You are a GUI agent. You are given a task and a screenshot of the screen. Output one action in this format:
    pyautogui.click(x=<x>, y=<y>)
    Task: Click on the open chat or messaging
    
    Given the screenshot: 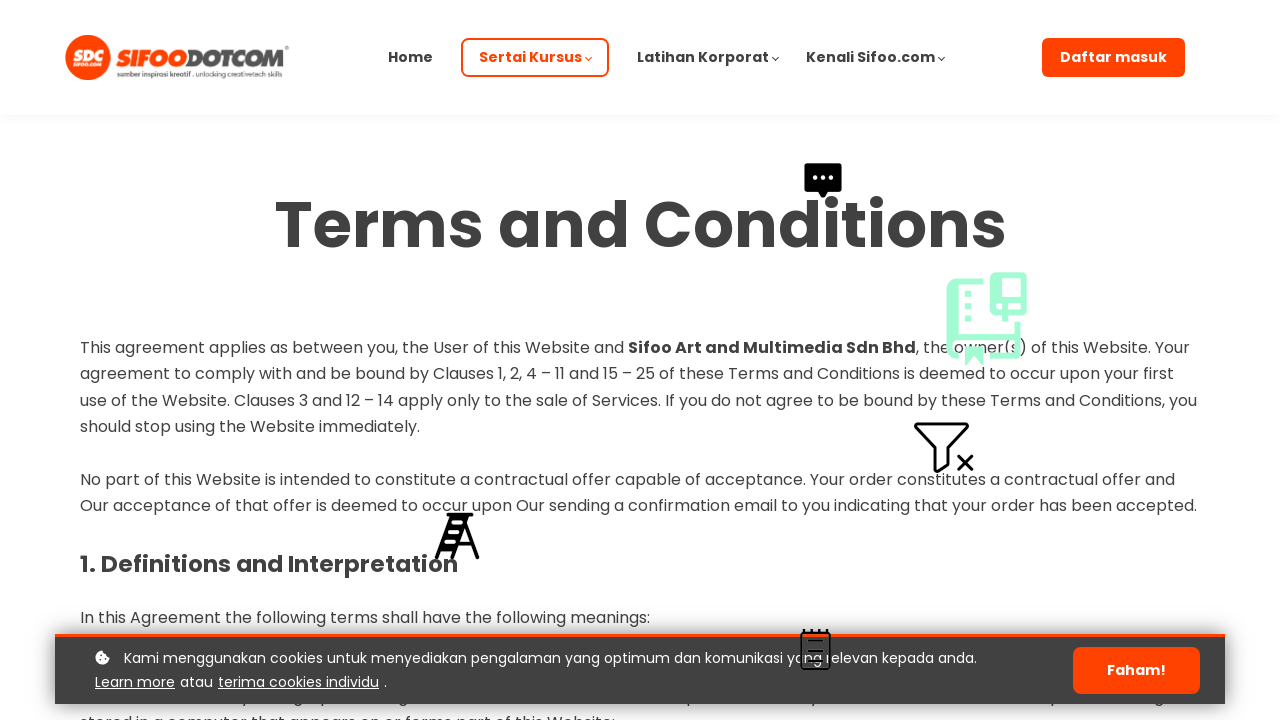 What is the action you would take?
    pyautogui.click(x=823, y=179)
    